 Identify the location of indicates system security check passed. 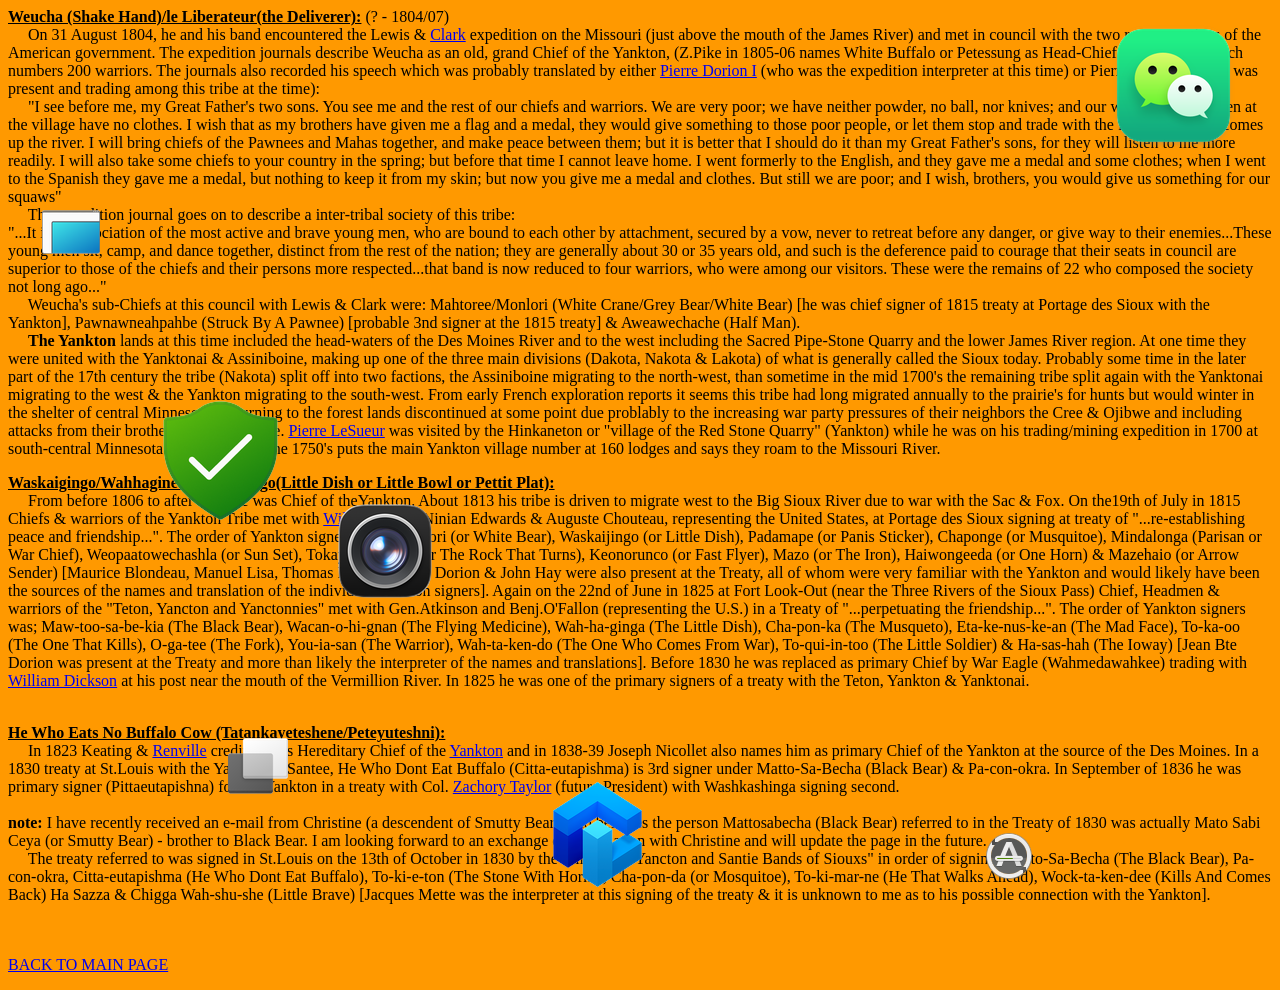
(220, 460).